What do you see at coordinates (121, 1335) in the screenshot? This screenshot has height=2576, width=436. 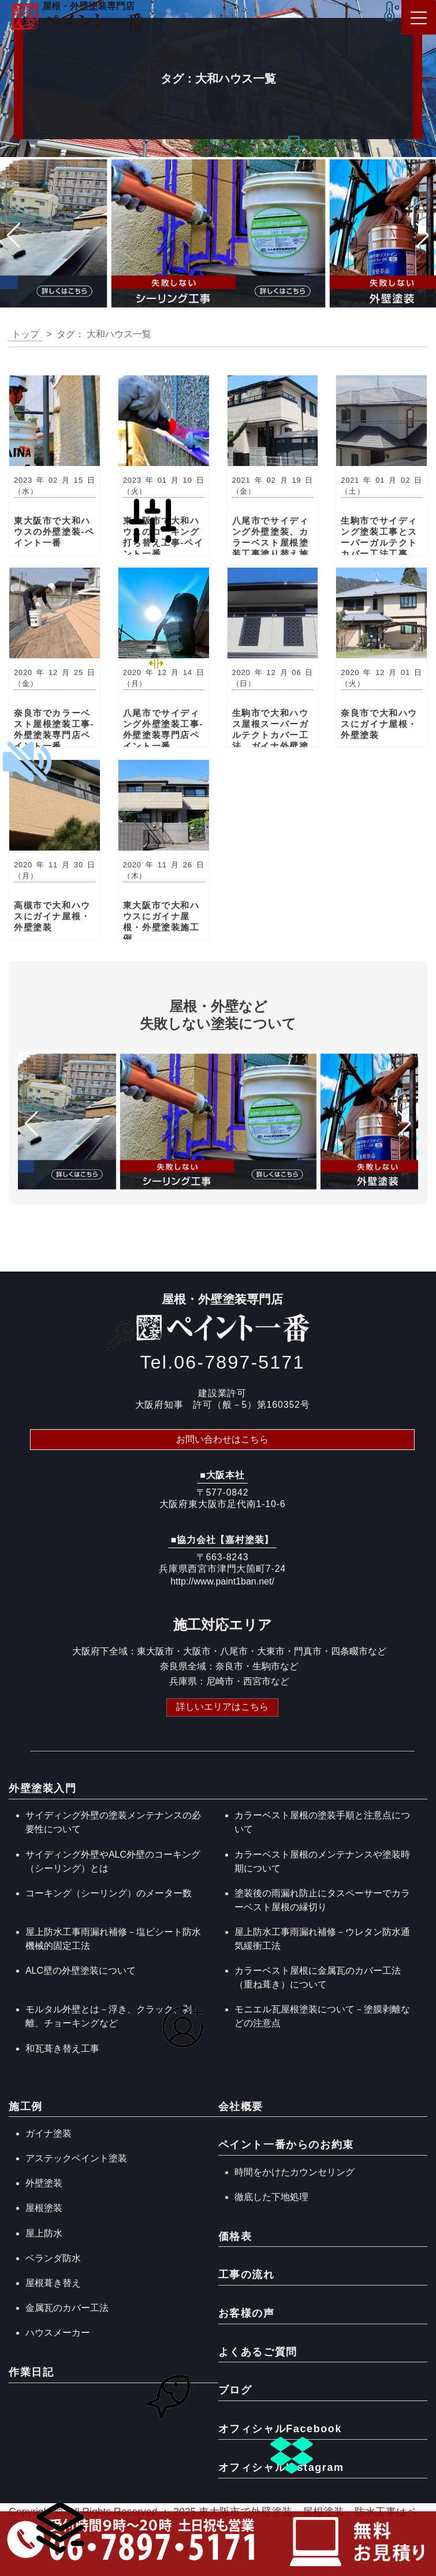 I see `access settings or configuration options` at bounding box center [121, 1335].